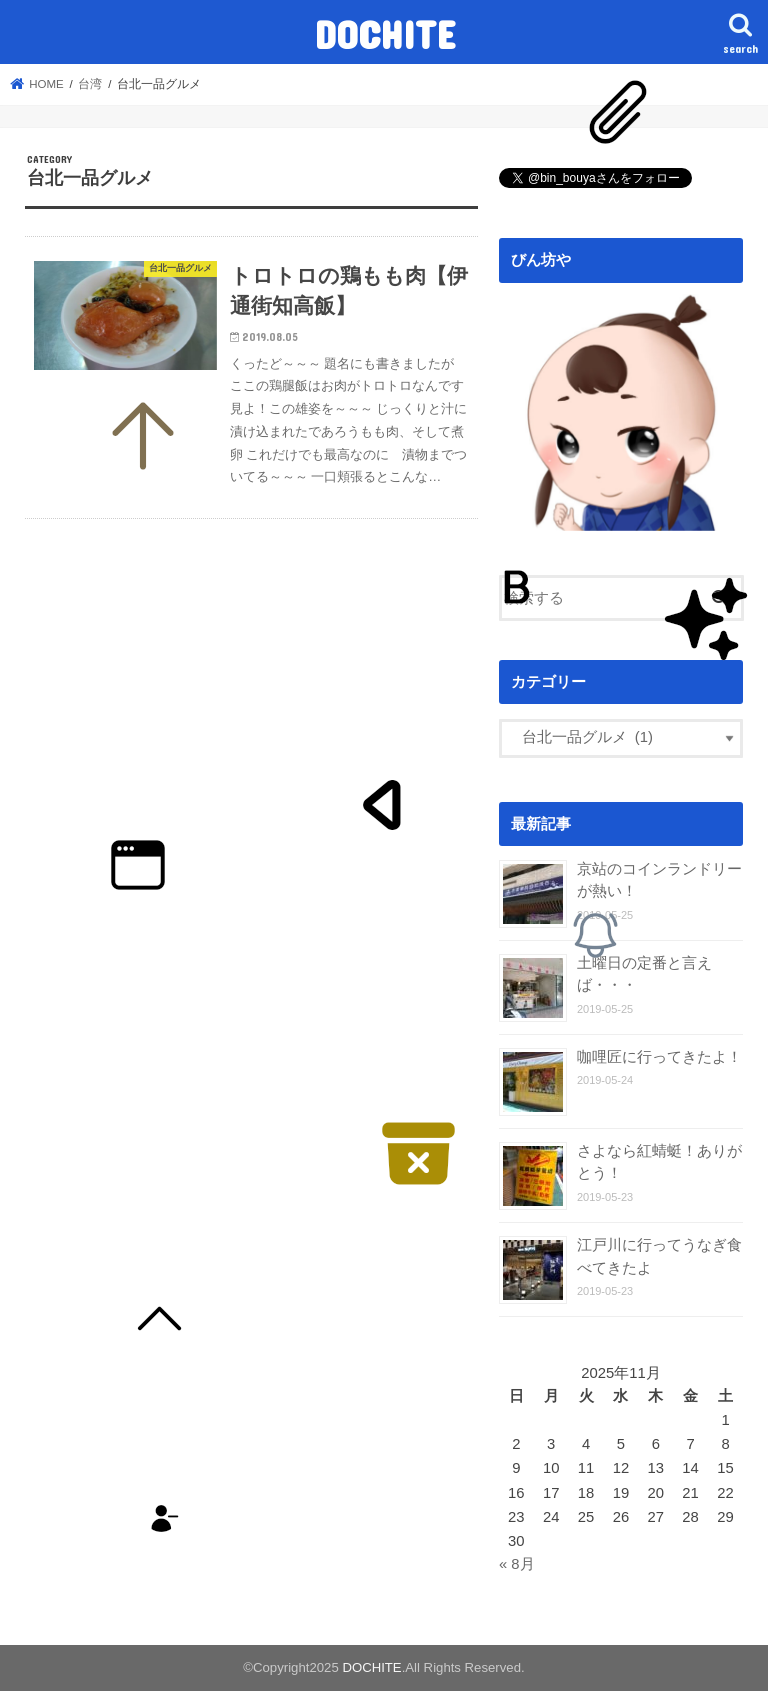 This screenshot has height=1691, width=768. What do you see at coordinates (706, 619) in the screenshot?
I see `indicates AI-generated or enhanced content` at bounding box center [706, 619].